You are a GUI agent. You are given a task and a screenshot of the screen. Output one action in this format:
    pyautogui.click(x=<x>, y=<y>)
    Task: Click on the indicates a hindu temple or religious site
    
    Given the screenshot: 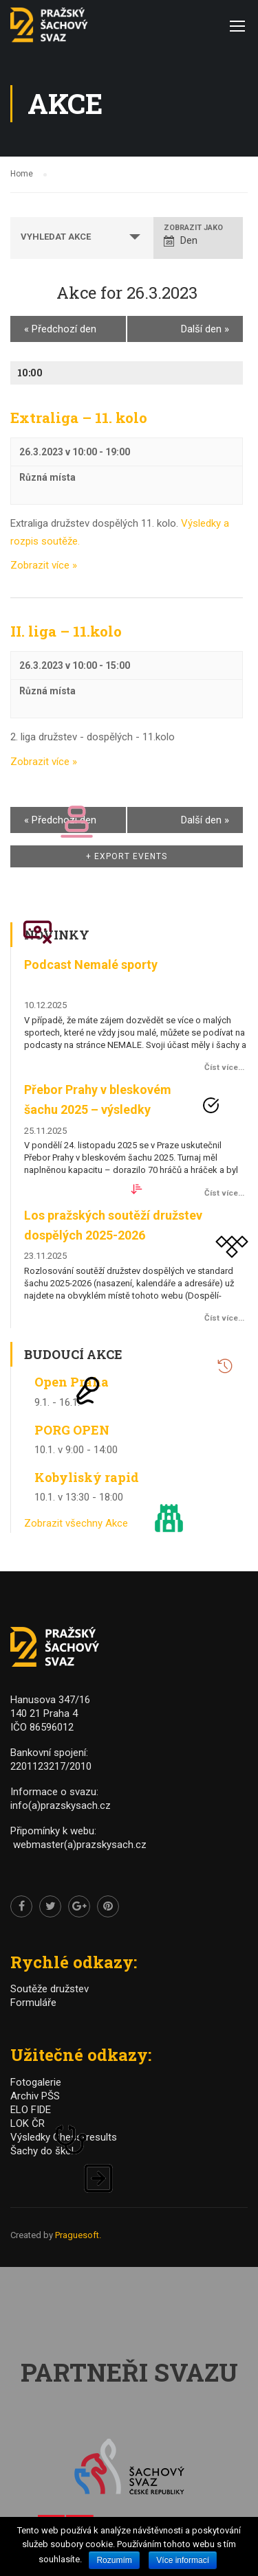 What is the action you would take?
    pyautogui.click(x=169, y=1518)
    